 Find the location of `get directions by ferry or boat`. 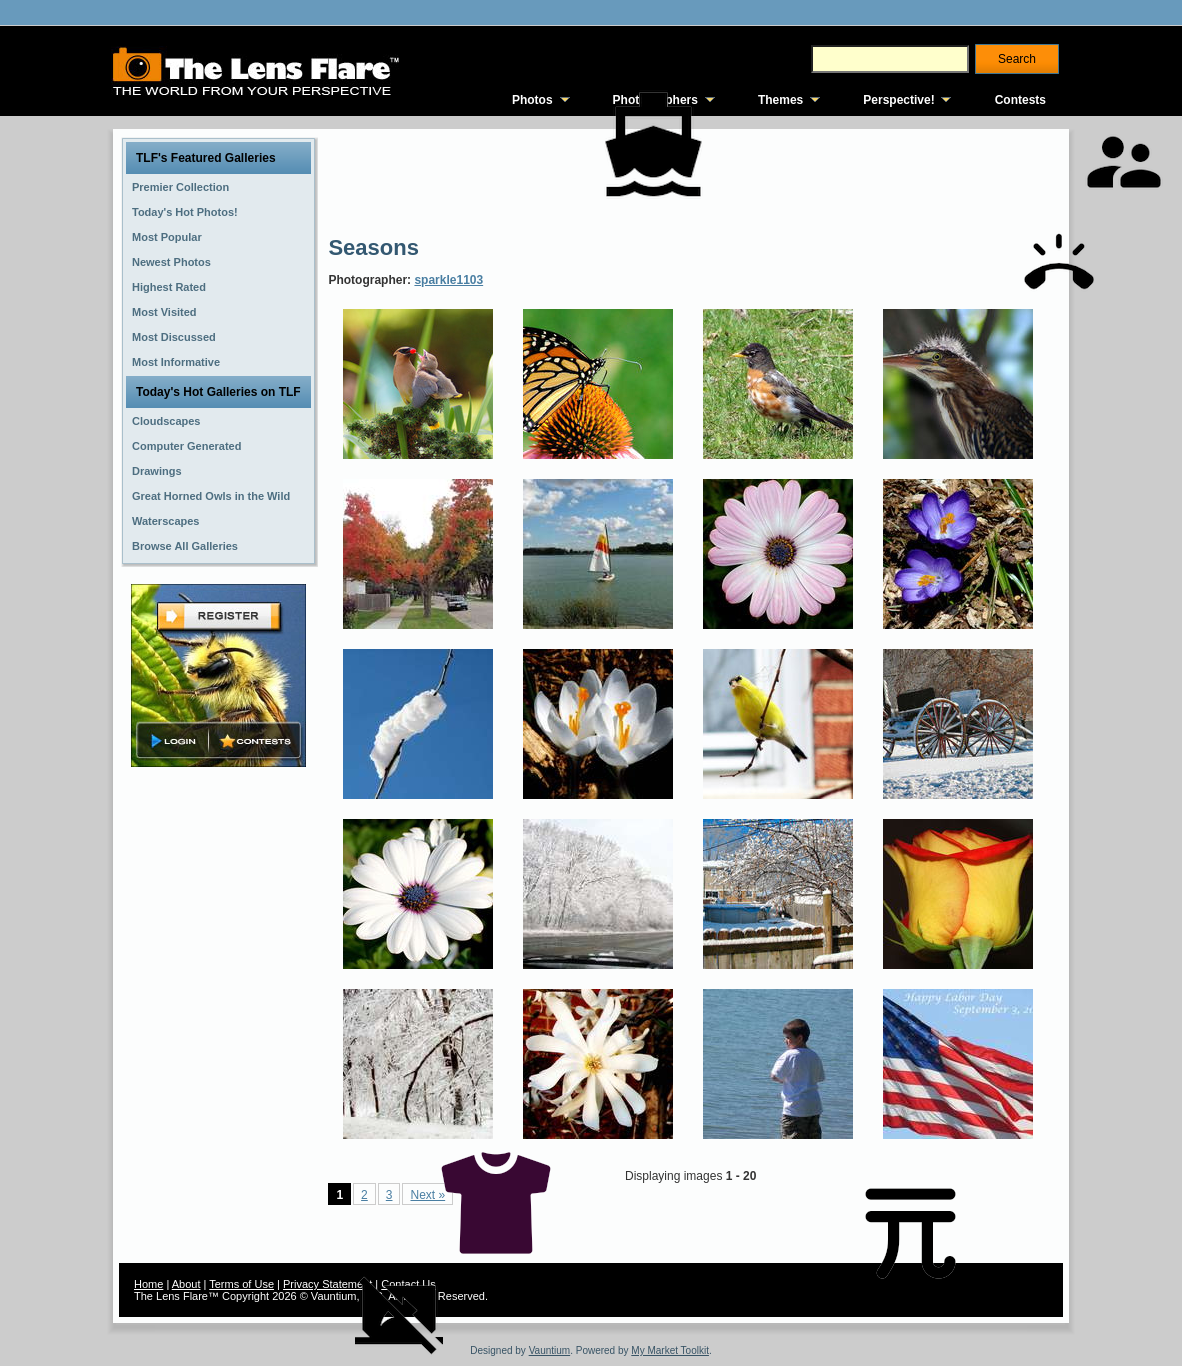

get directions by ferry or boat is located at coordinates (653, 144).